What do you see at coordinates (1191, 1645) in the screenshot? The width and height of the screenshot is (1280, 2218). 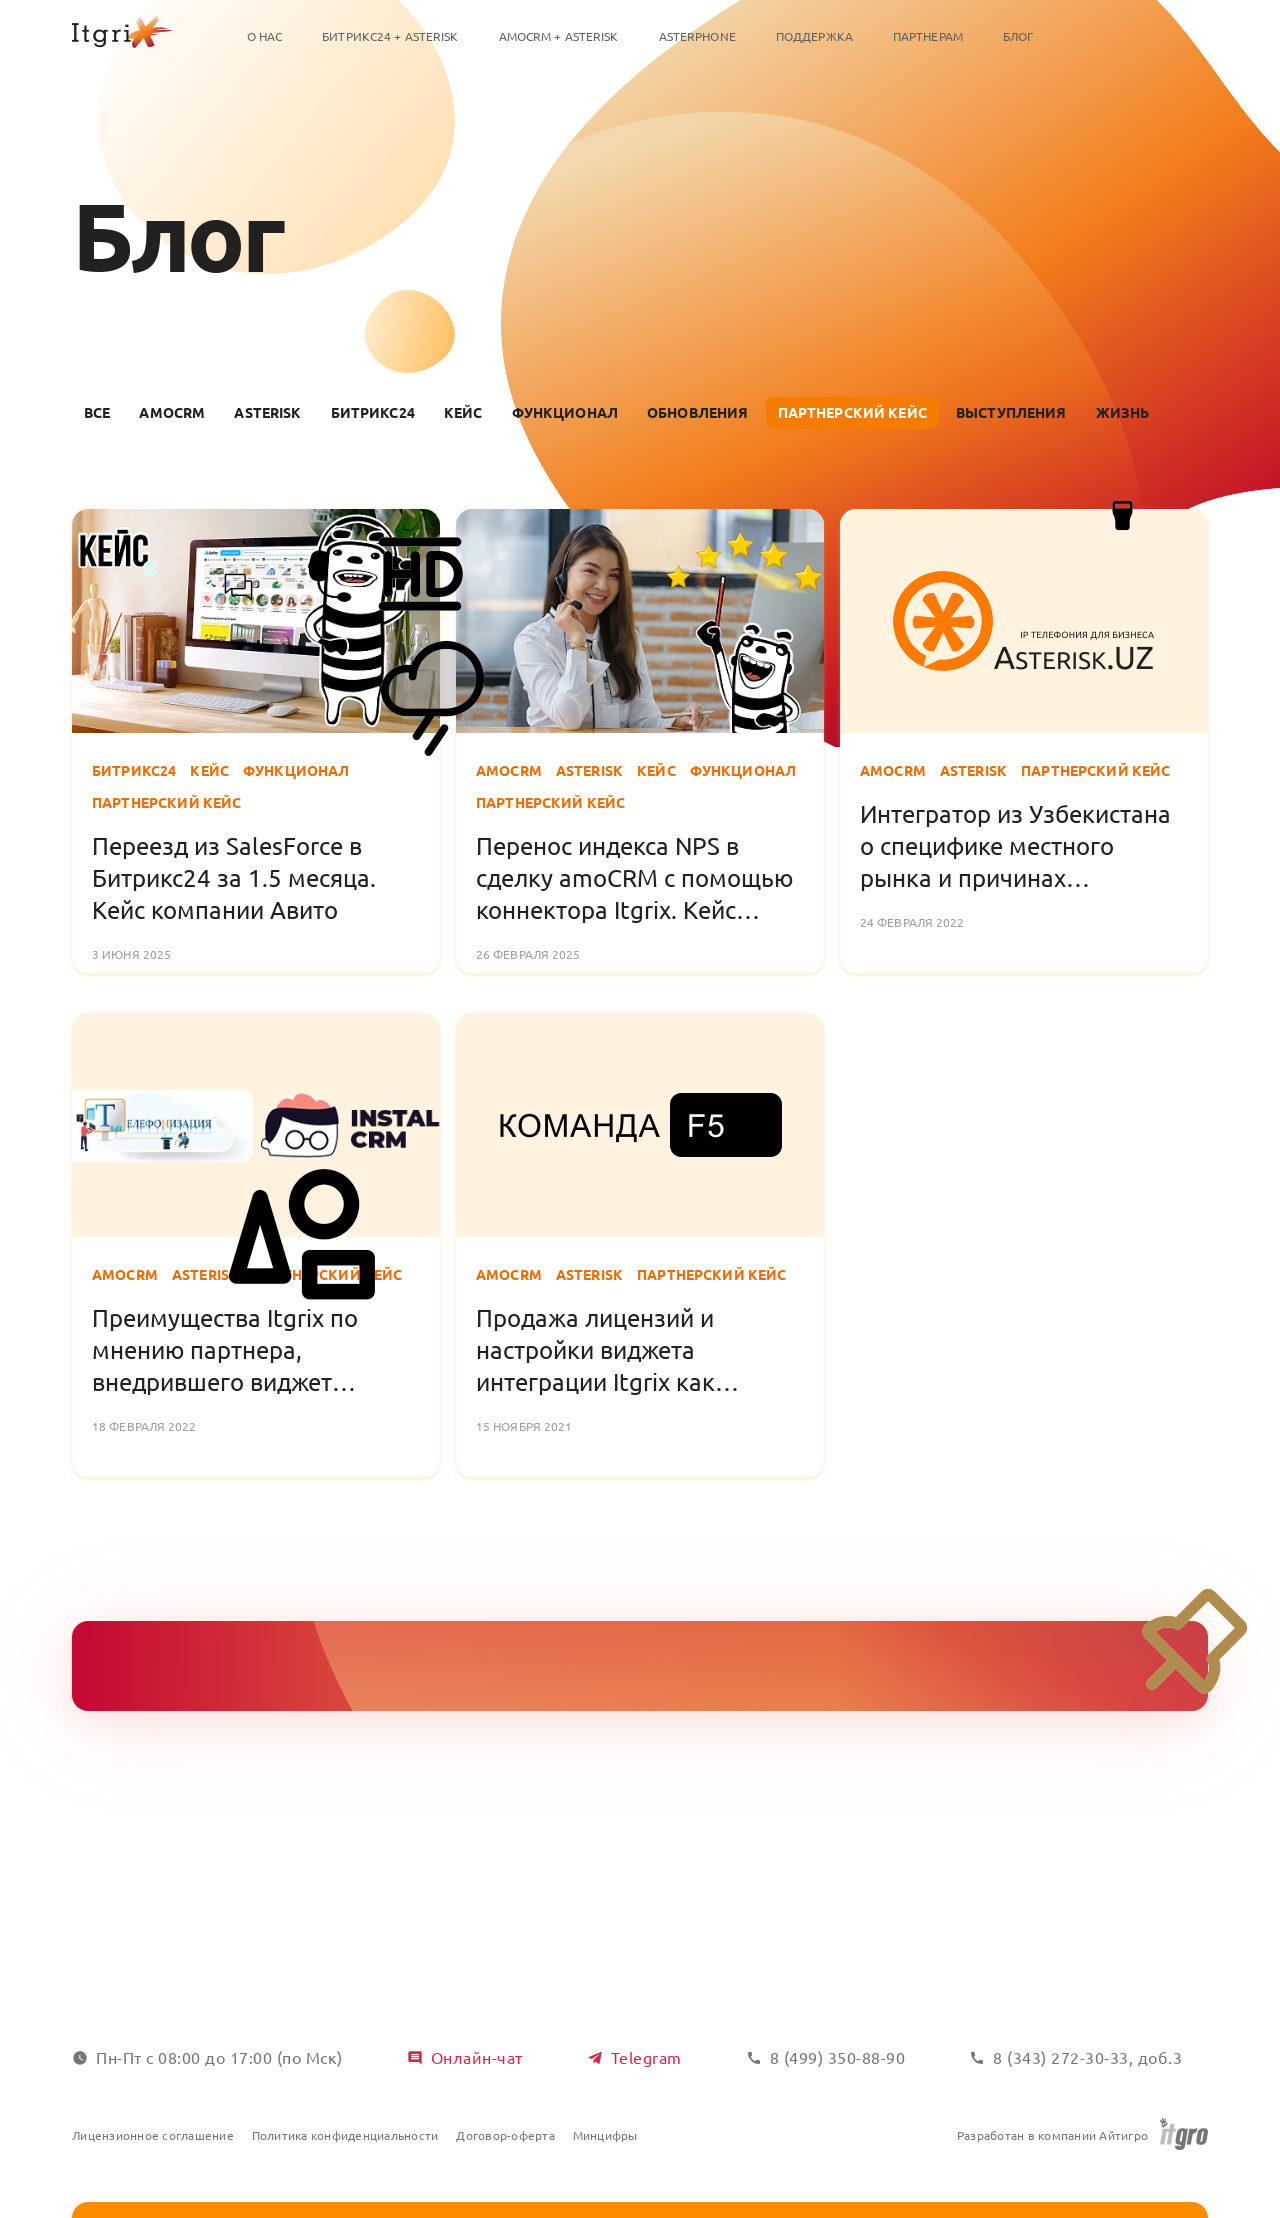 I see `pin an item to keep it visible` at bounding box center [1191, 1645].